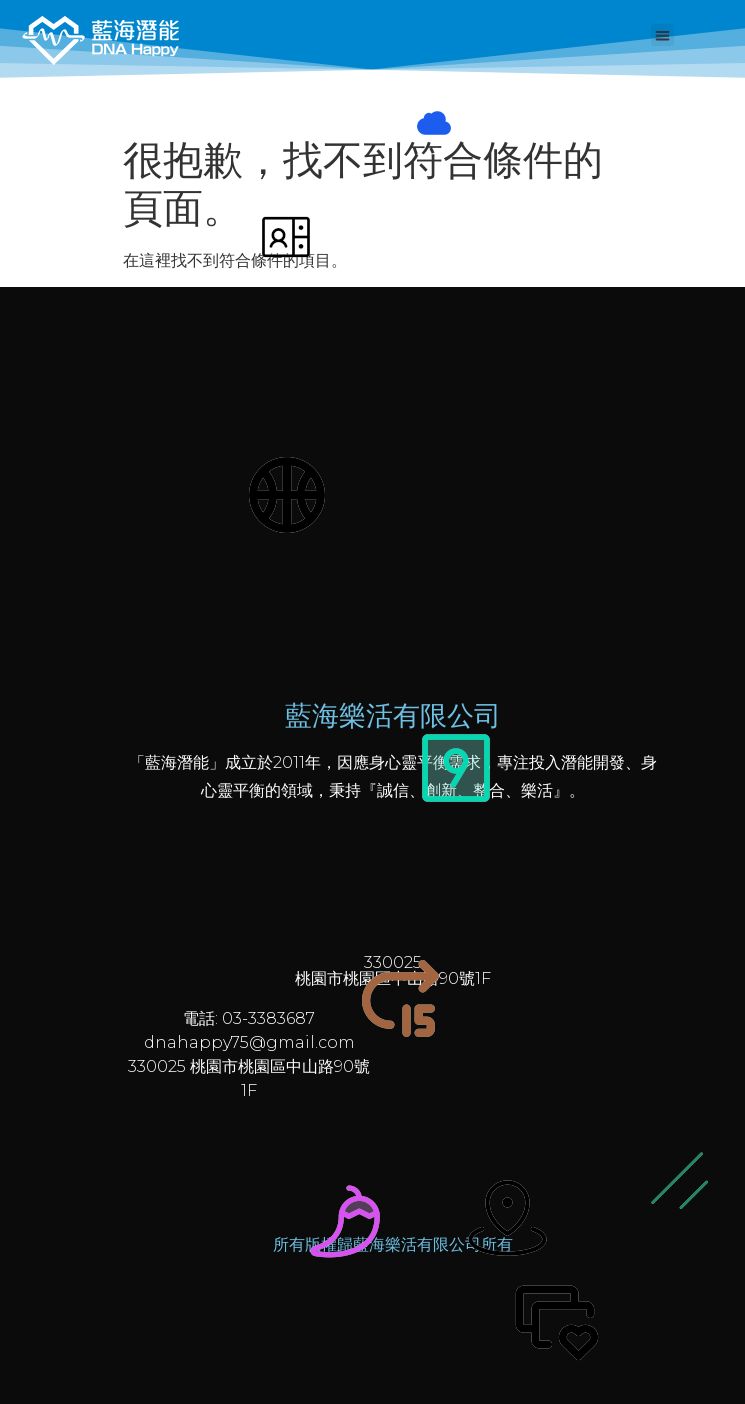 This screenshot has height=1404, width=745. I want to click on access sports or basketball-related content, so click(287, 495).